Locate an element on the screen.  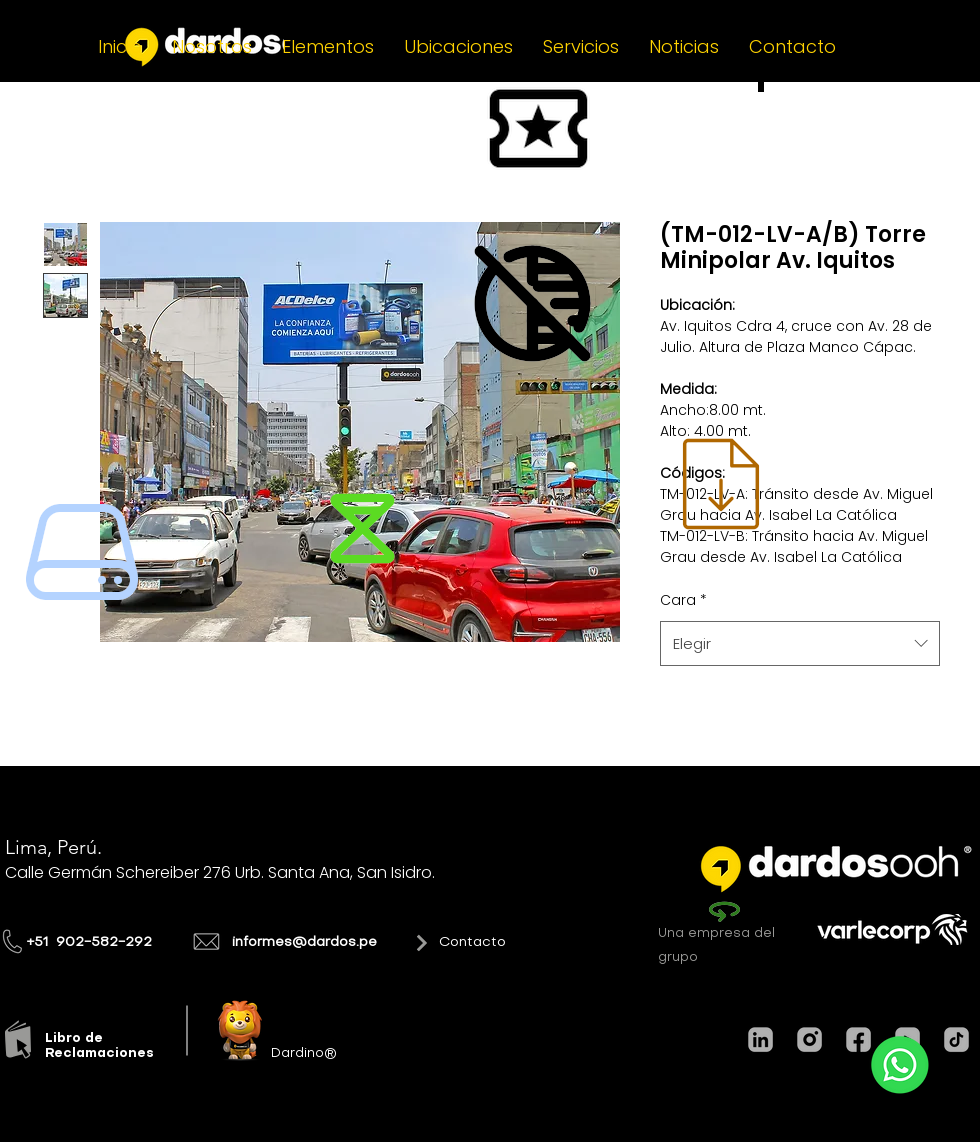
view local events or entertainment is located at coordinates (538, 128).